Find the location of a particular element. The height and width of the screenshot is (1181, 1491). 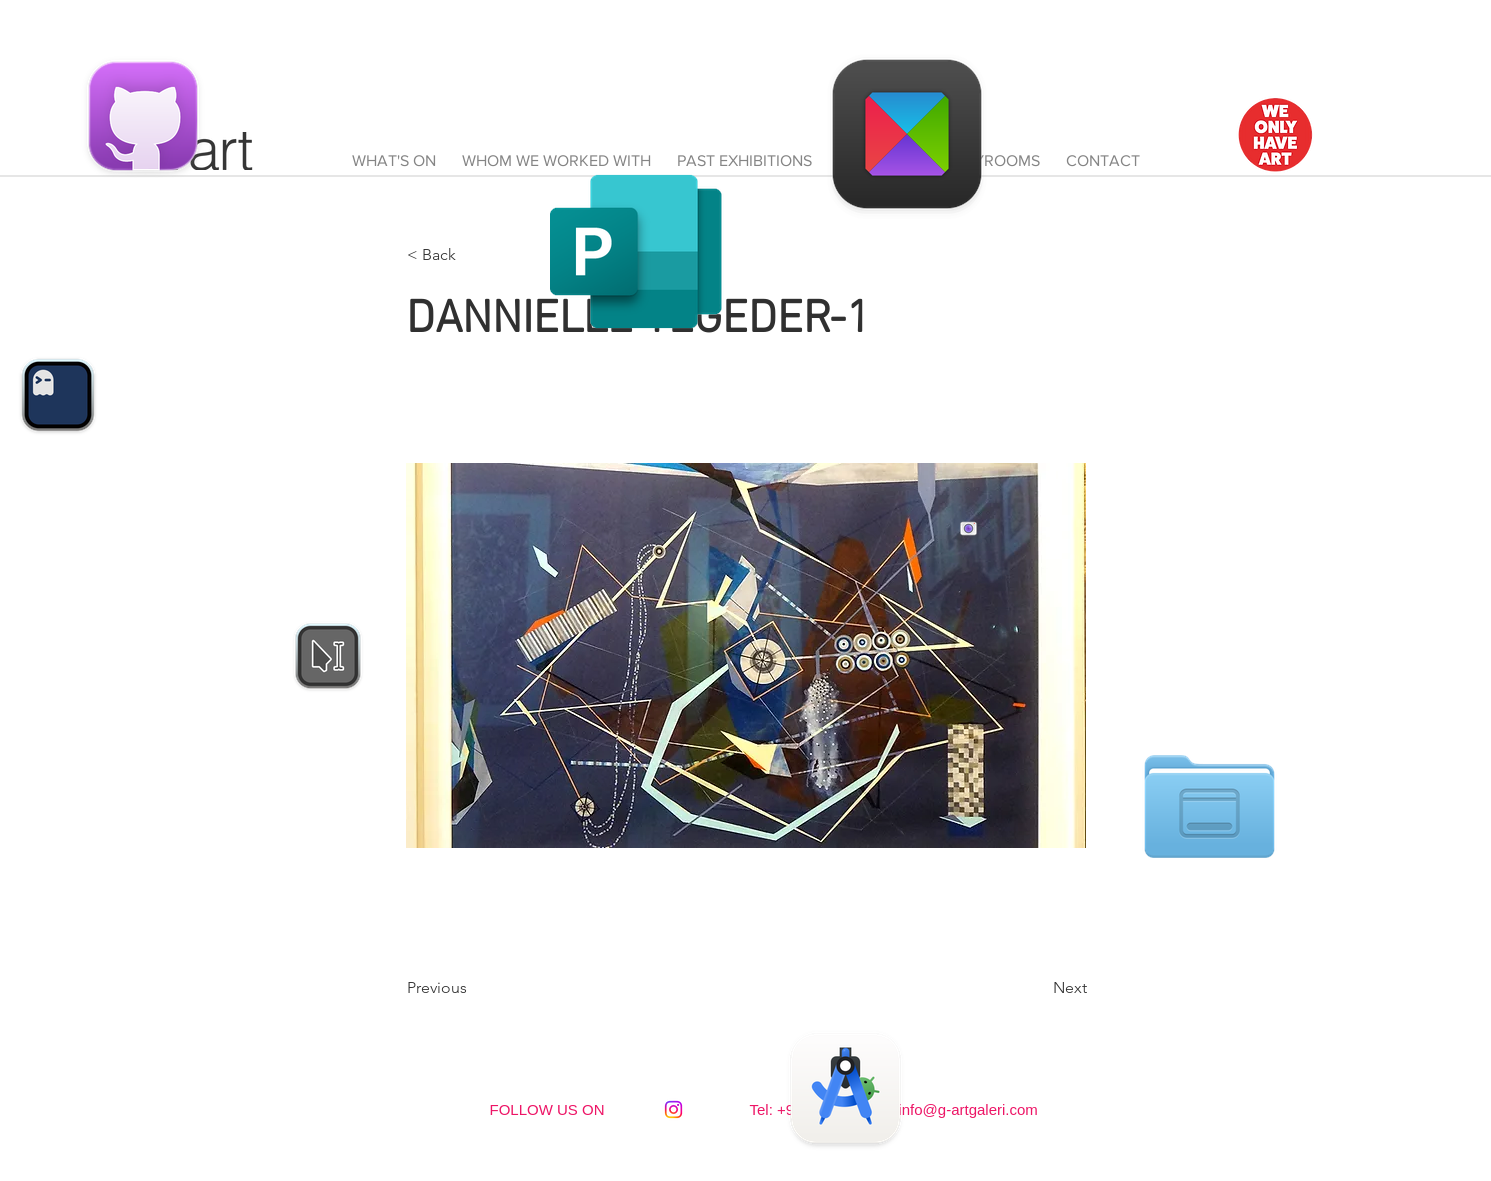

open Microsoft Publisher application is located at coordinates (637, 251).